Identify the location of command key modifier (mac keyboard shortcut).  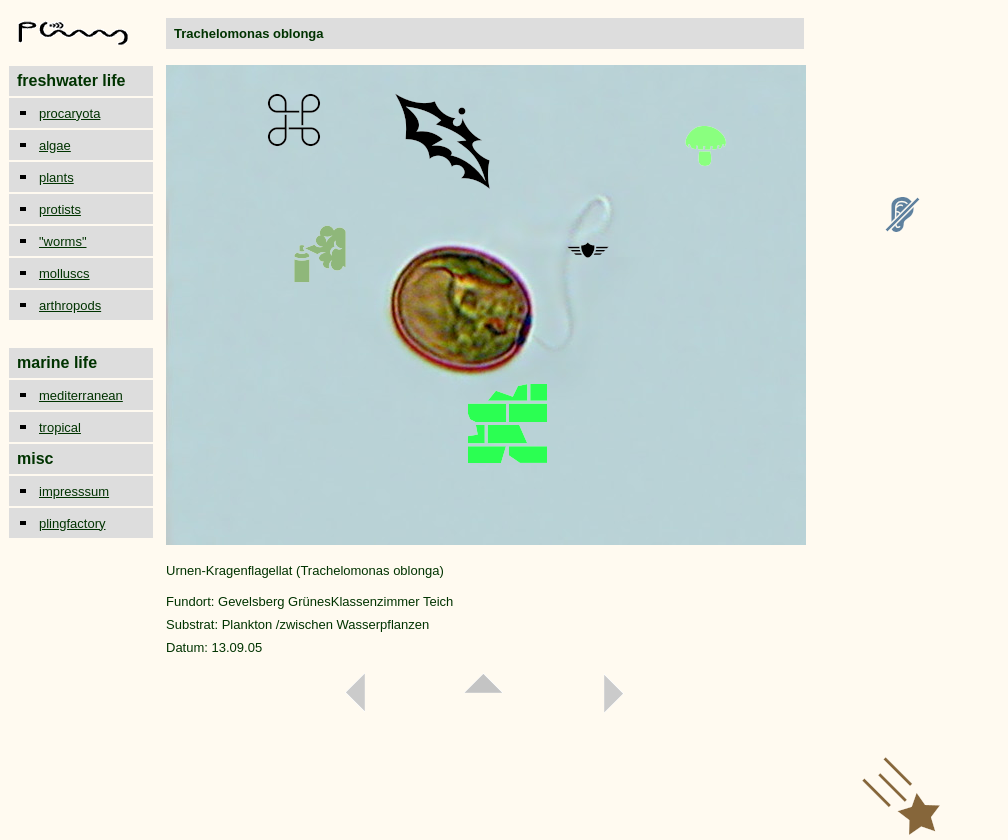
(294, 120).